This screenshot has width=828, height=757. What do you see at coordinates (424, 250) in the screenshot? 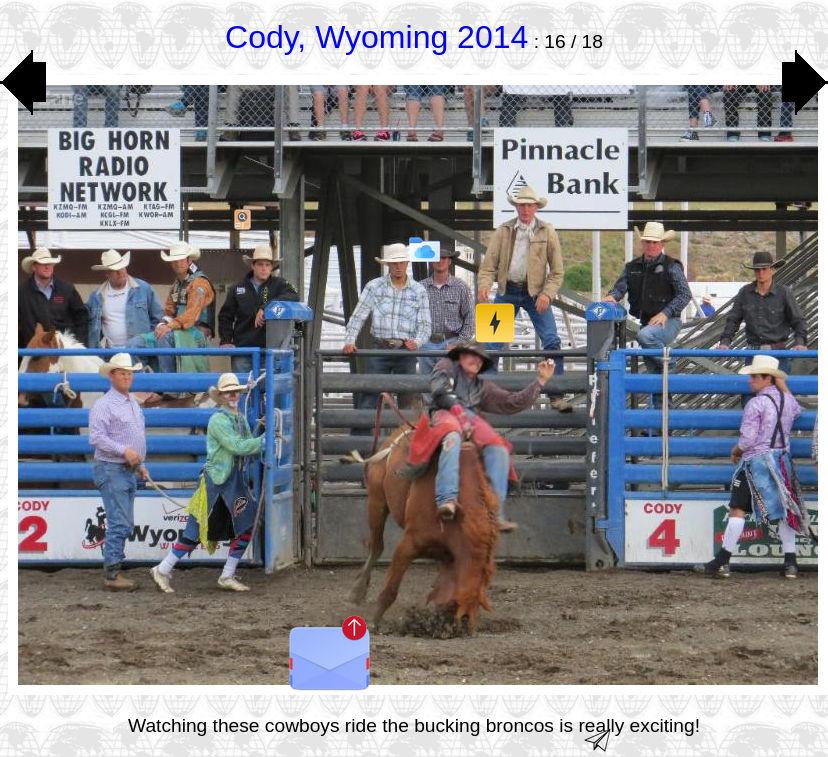
I see `open iCloud Drive folder` at bounding box center [424, 250].